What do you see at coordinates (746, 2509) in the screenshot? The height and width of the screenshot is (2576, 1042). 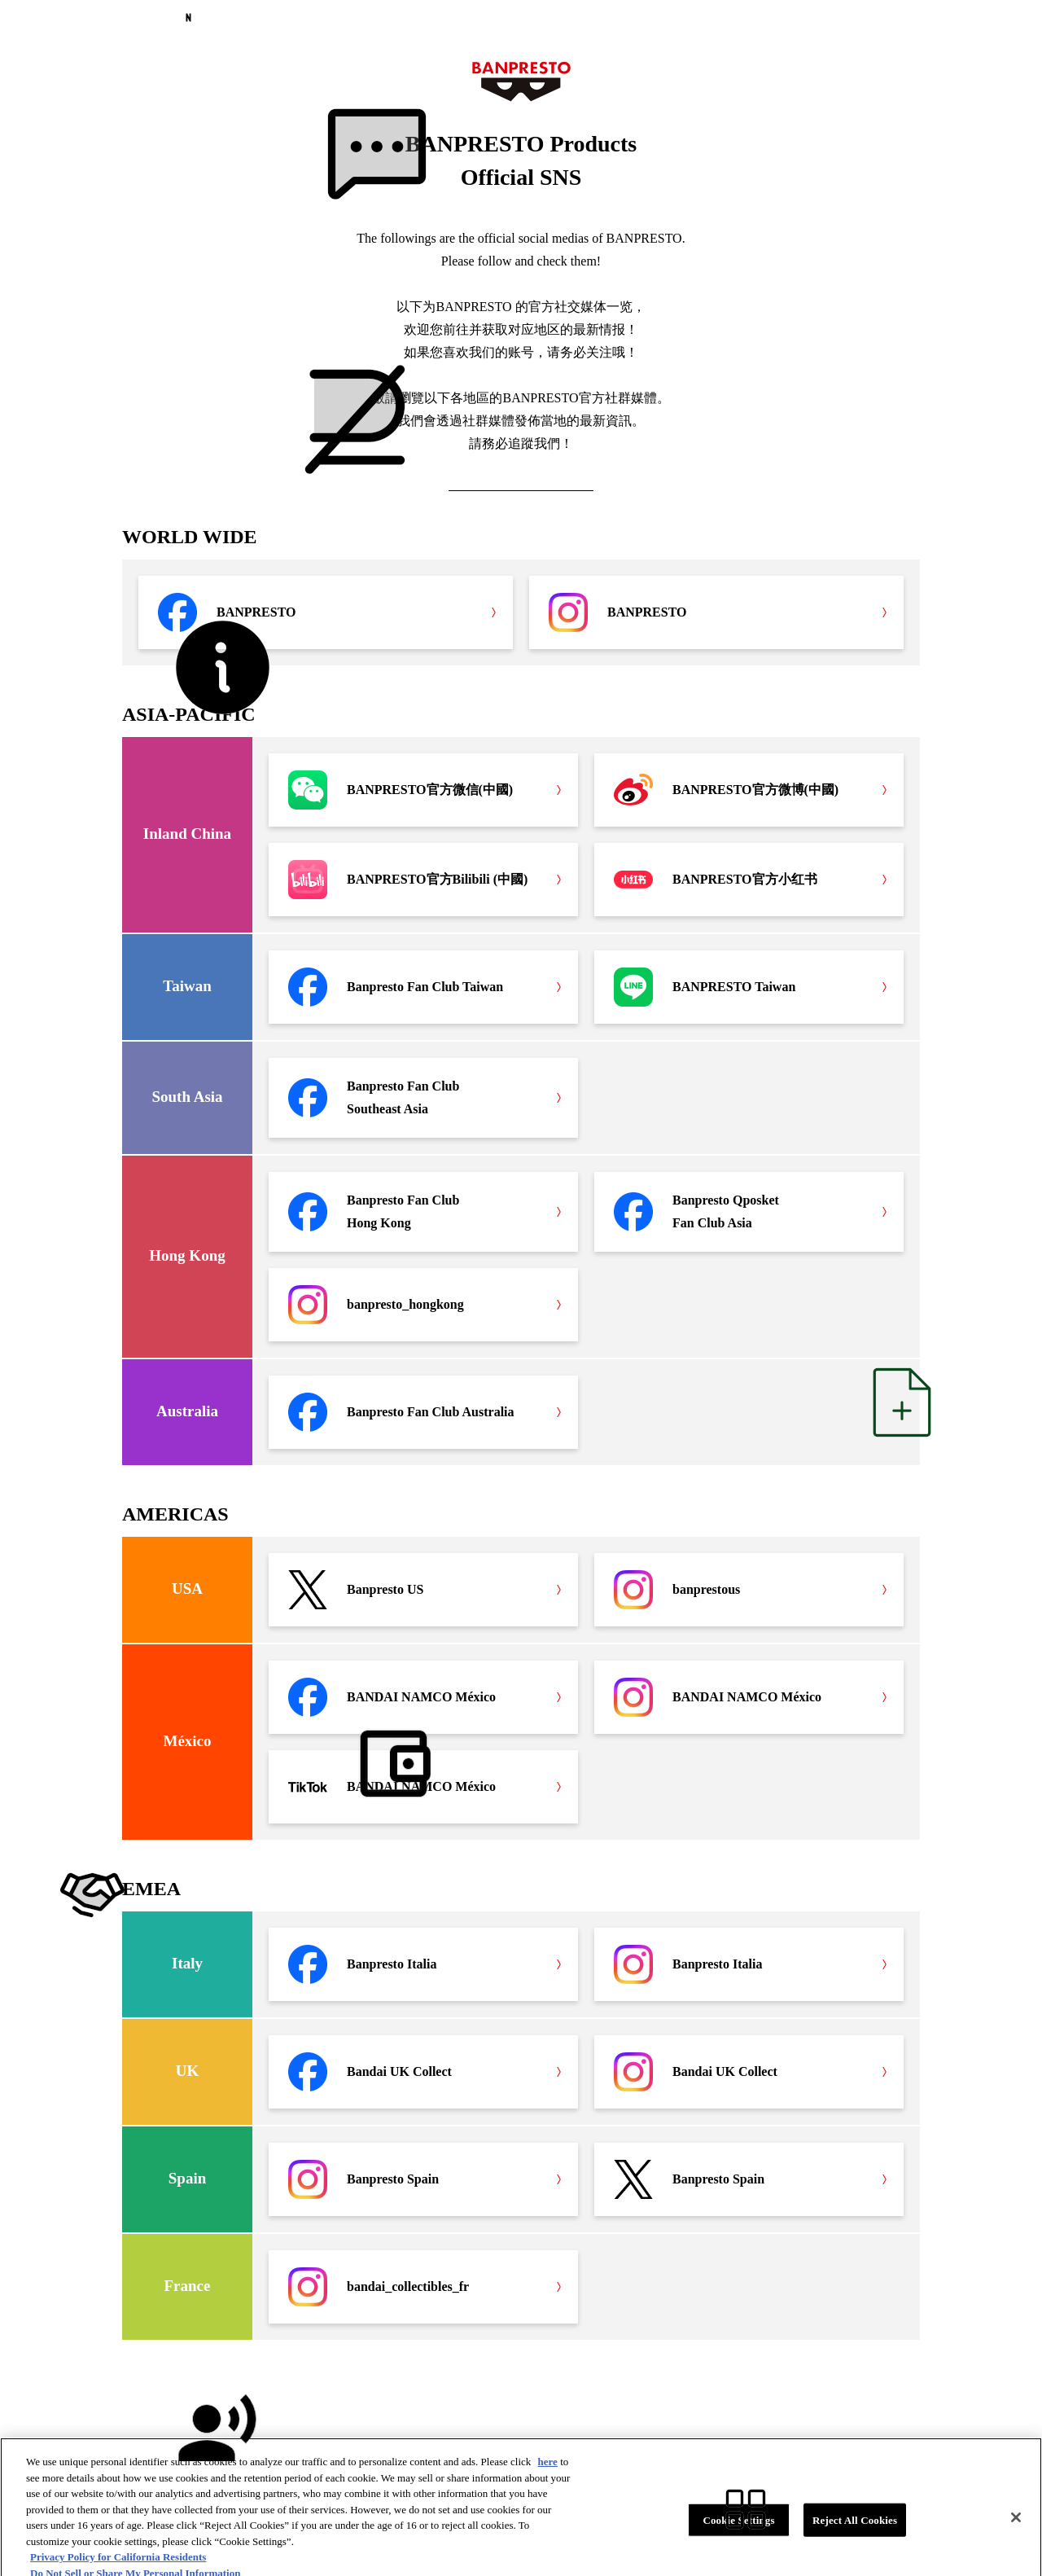 I see `view items in grid layout` at bounding box center [746, 2509].